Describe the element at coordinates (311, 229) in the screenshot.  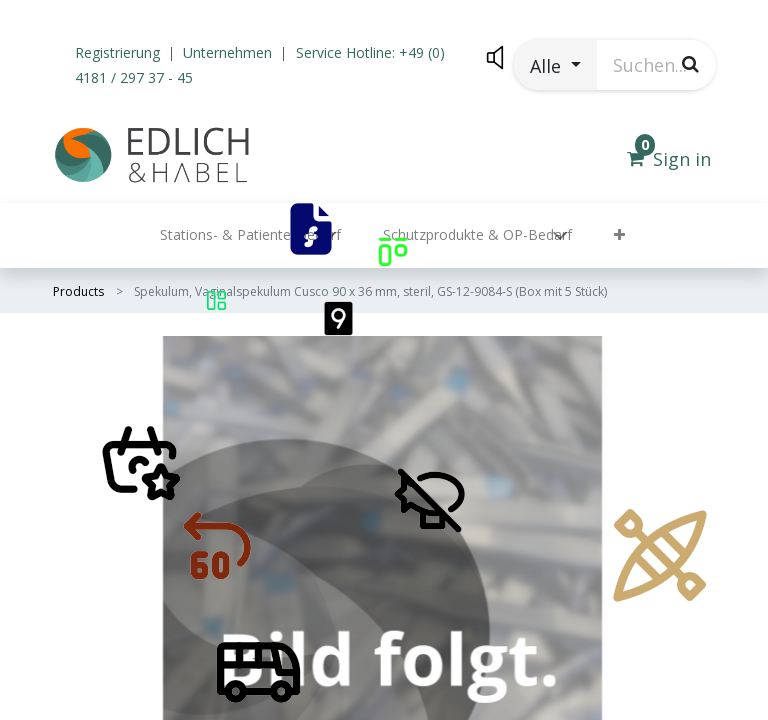
I see `open a function or script file` at that location.